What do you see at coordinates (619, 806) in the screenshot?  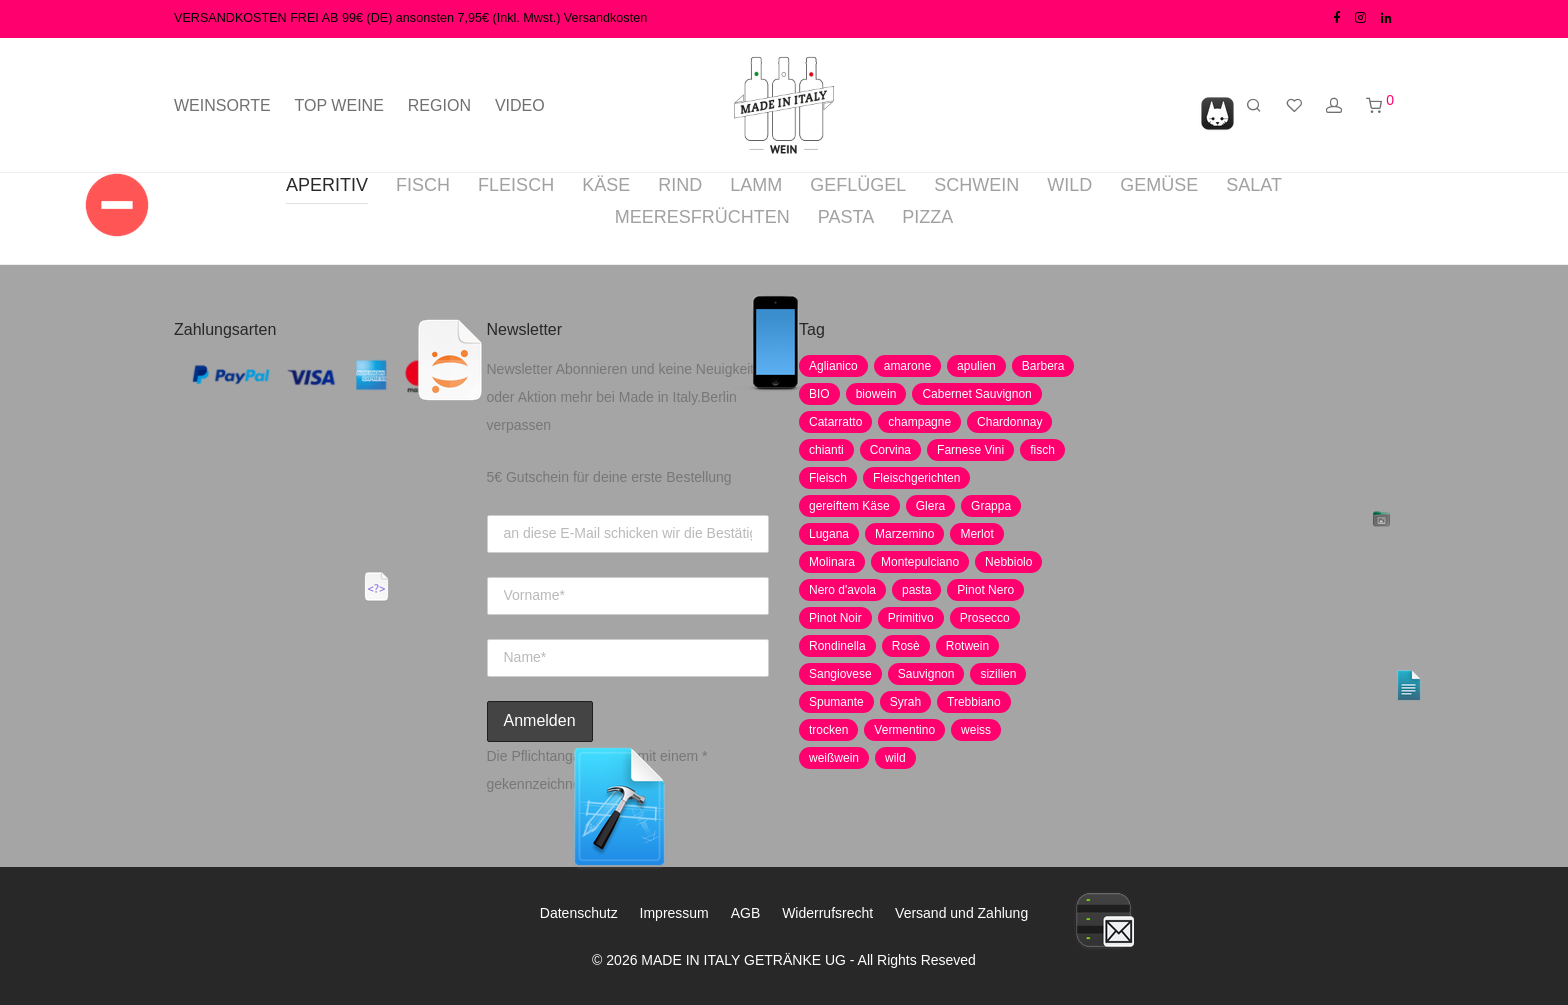 I see `makefile document for build automation` at bounding box center [619, 806].